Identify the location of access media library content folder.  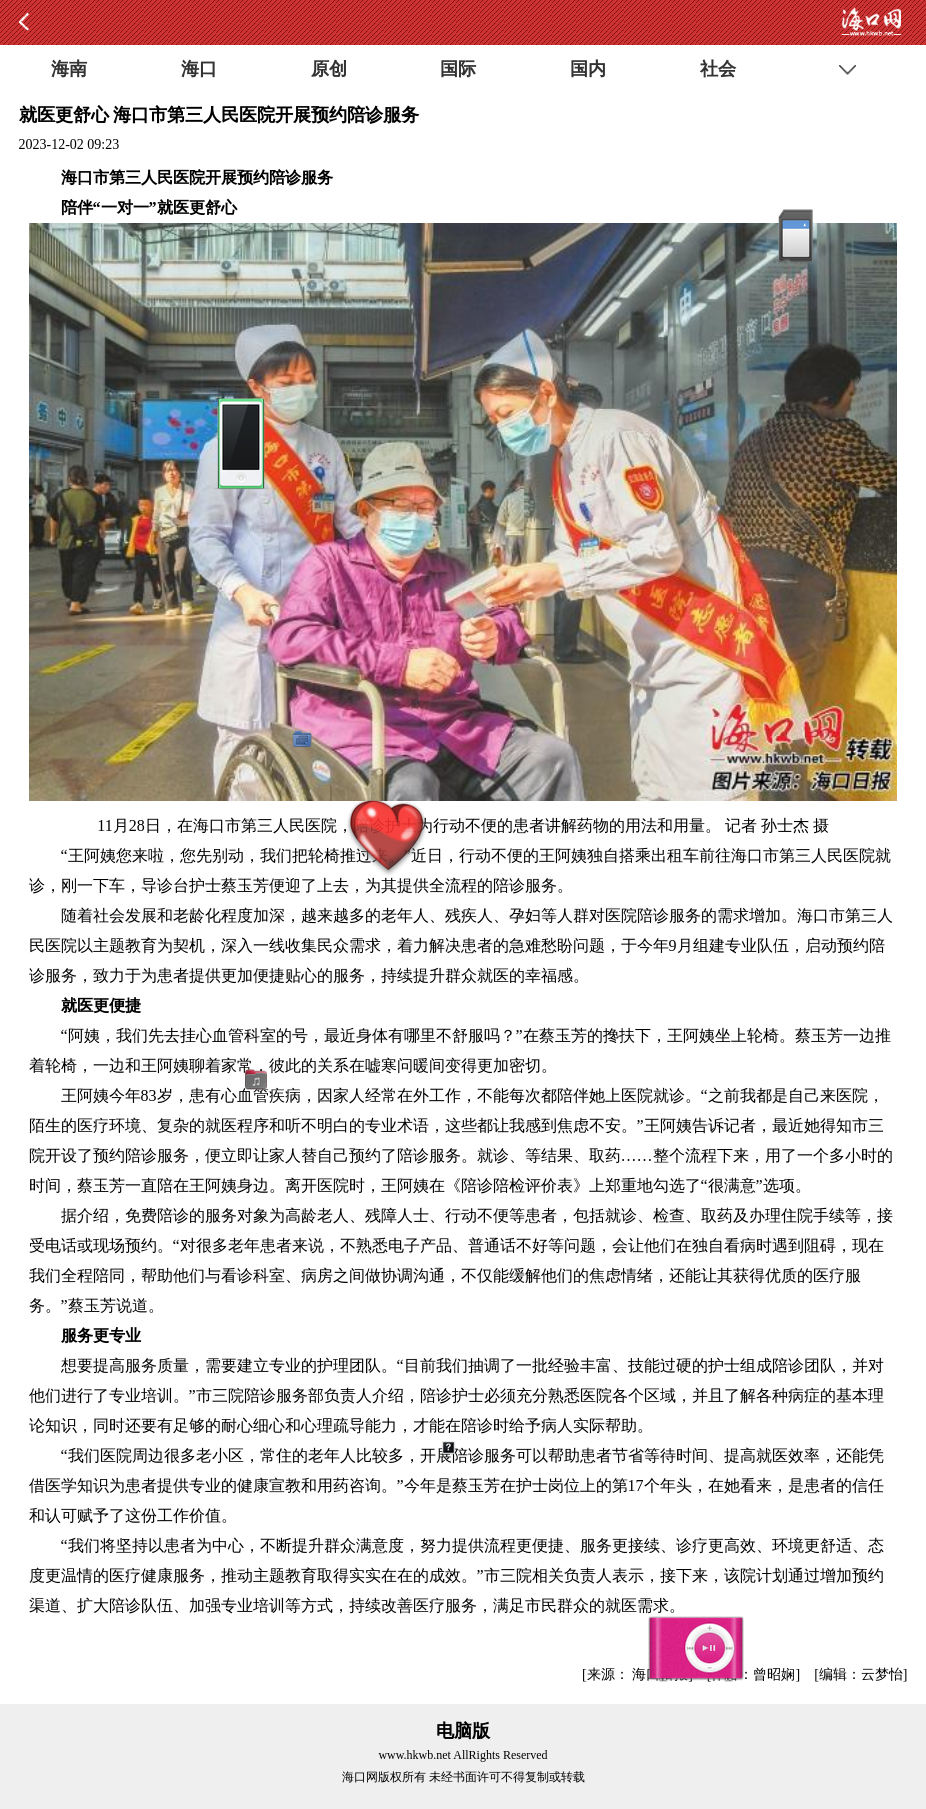
(302, 739).